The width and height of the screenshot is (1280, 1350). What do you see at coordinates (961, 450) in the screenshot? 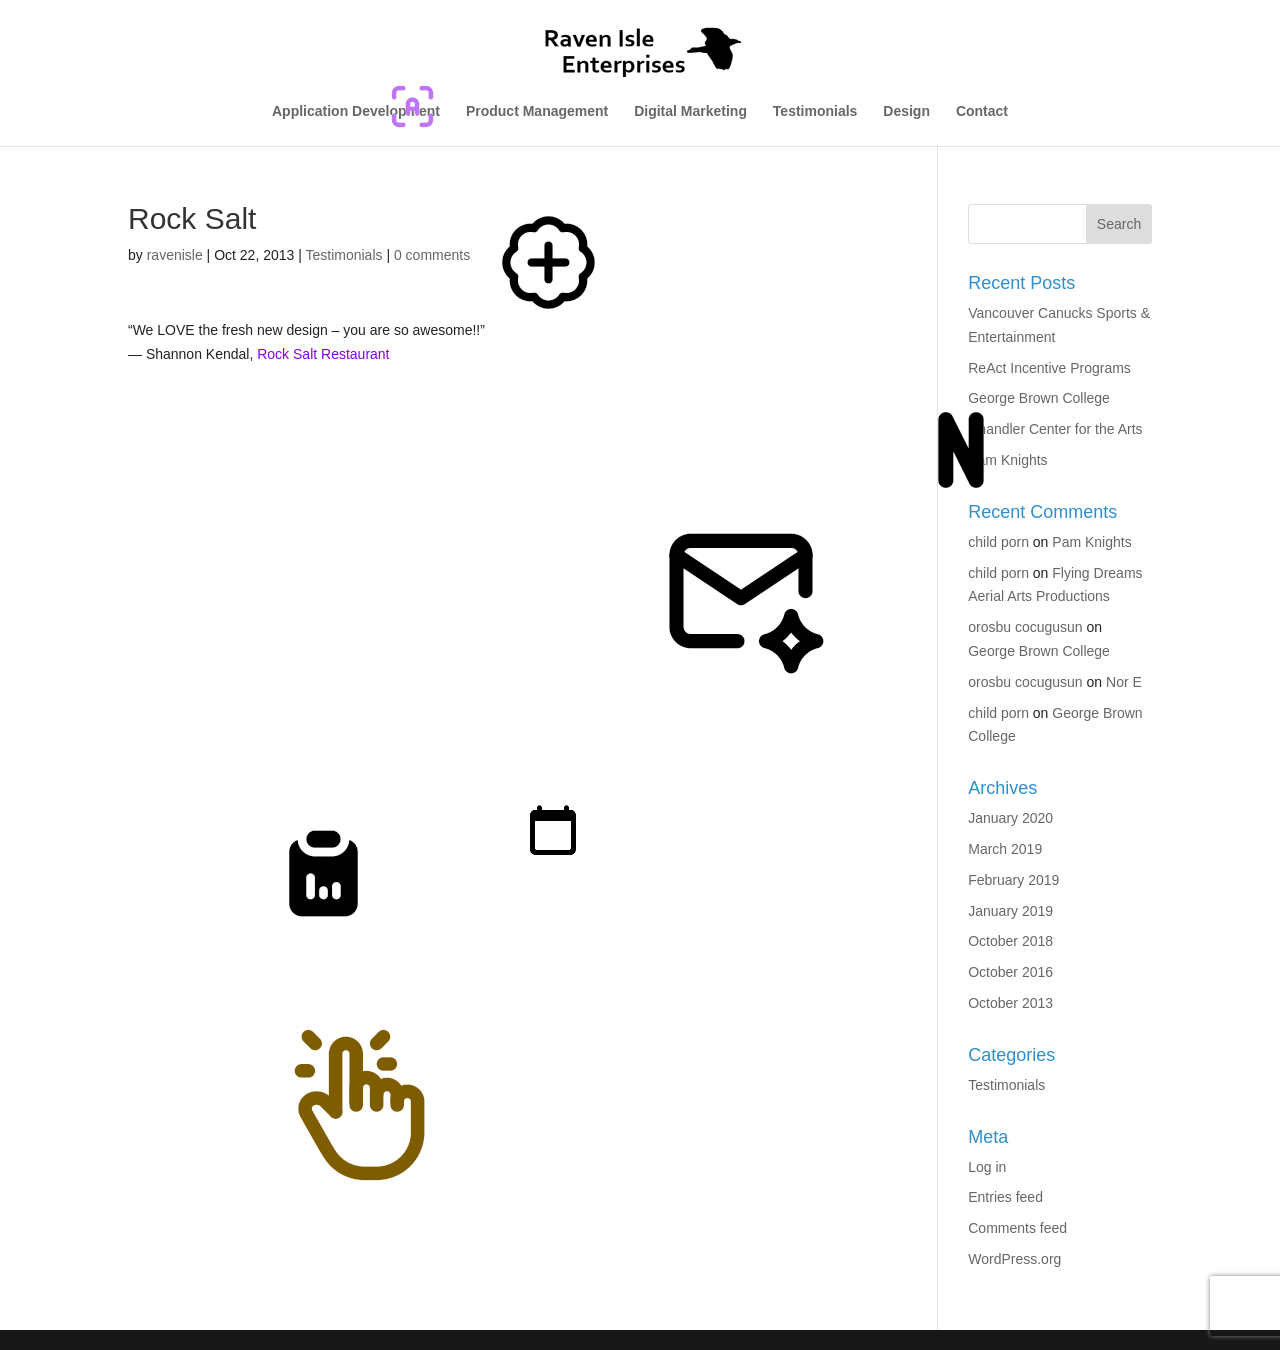
I see `indicates an item starting with the letter n` at bounding box center [961, 450].